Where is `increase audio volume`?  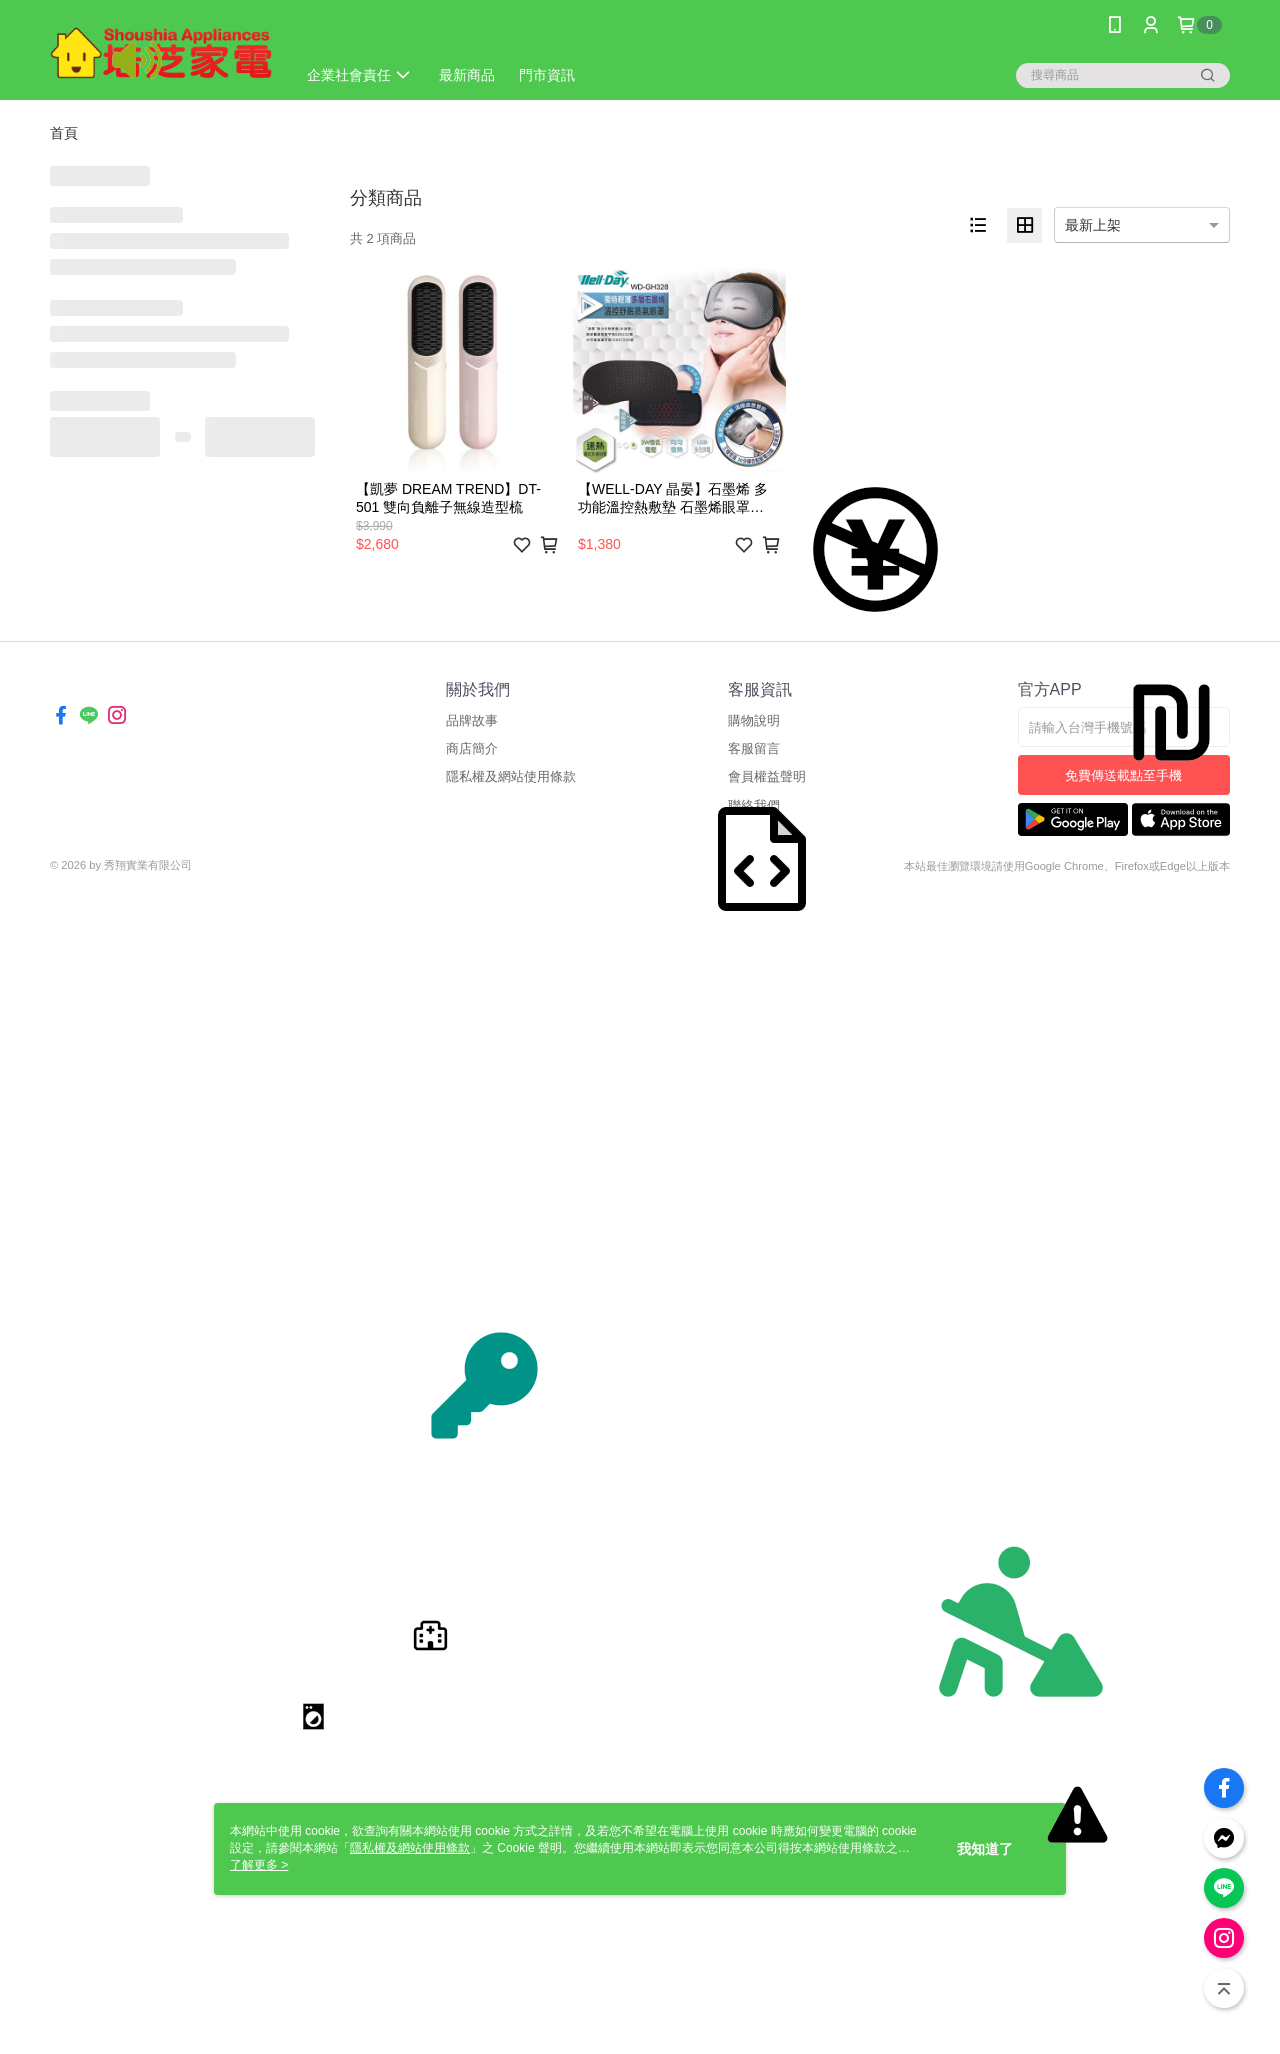 increase audio volume is located at coordinates (136, 60).